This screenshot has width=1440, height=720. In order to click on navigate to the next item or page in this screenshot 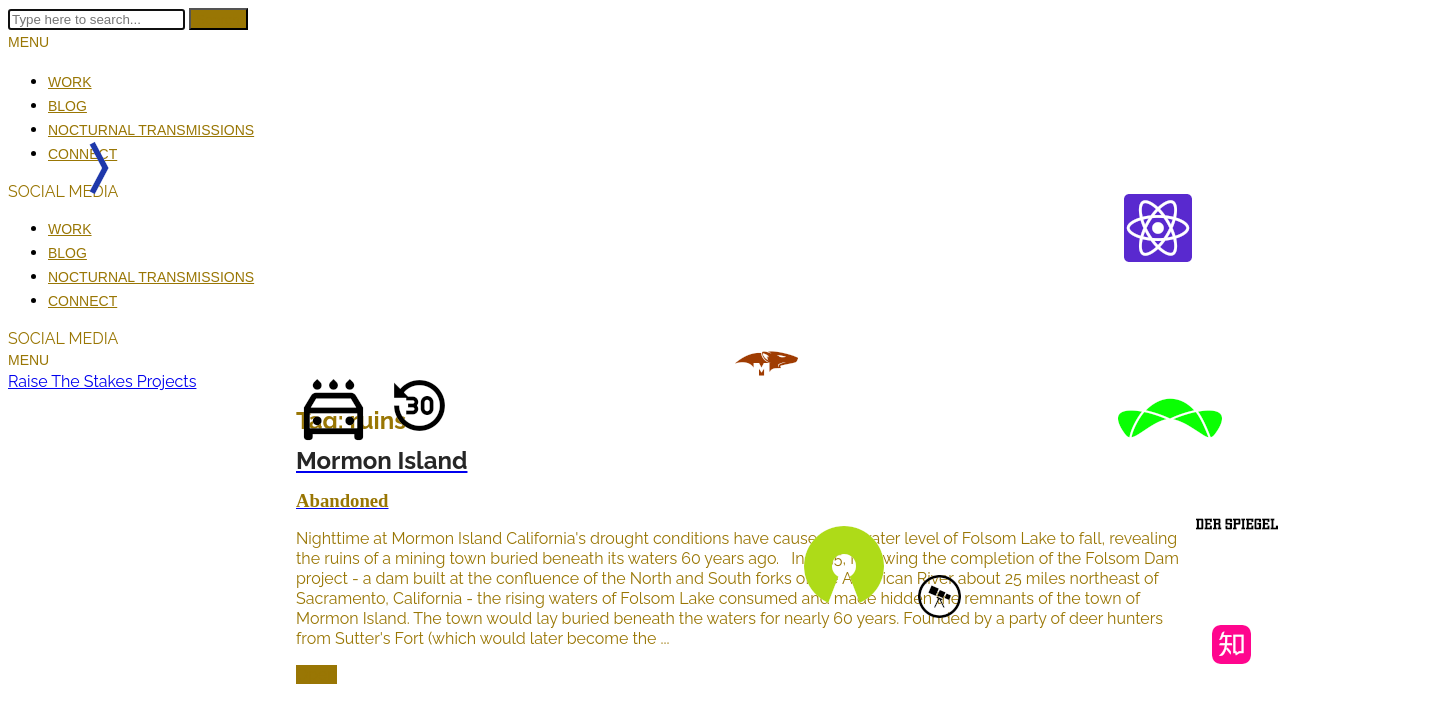, I will do `click(98, 168)`.